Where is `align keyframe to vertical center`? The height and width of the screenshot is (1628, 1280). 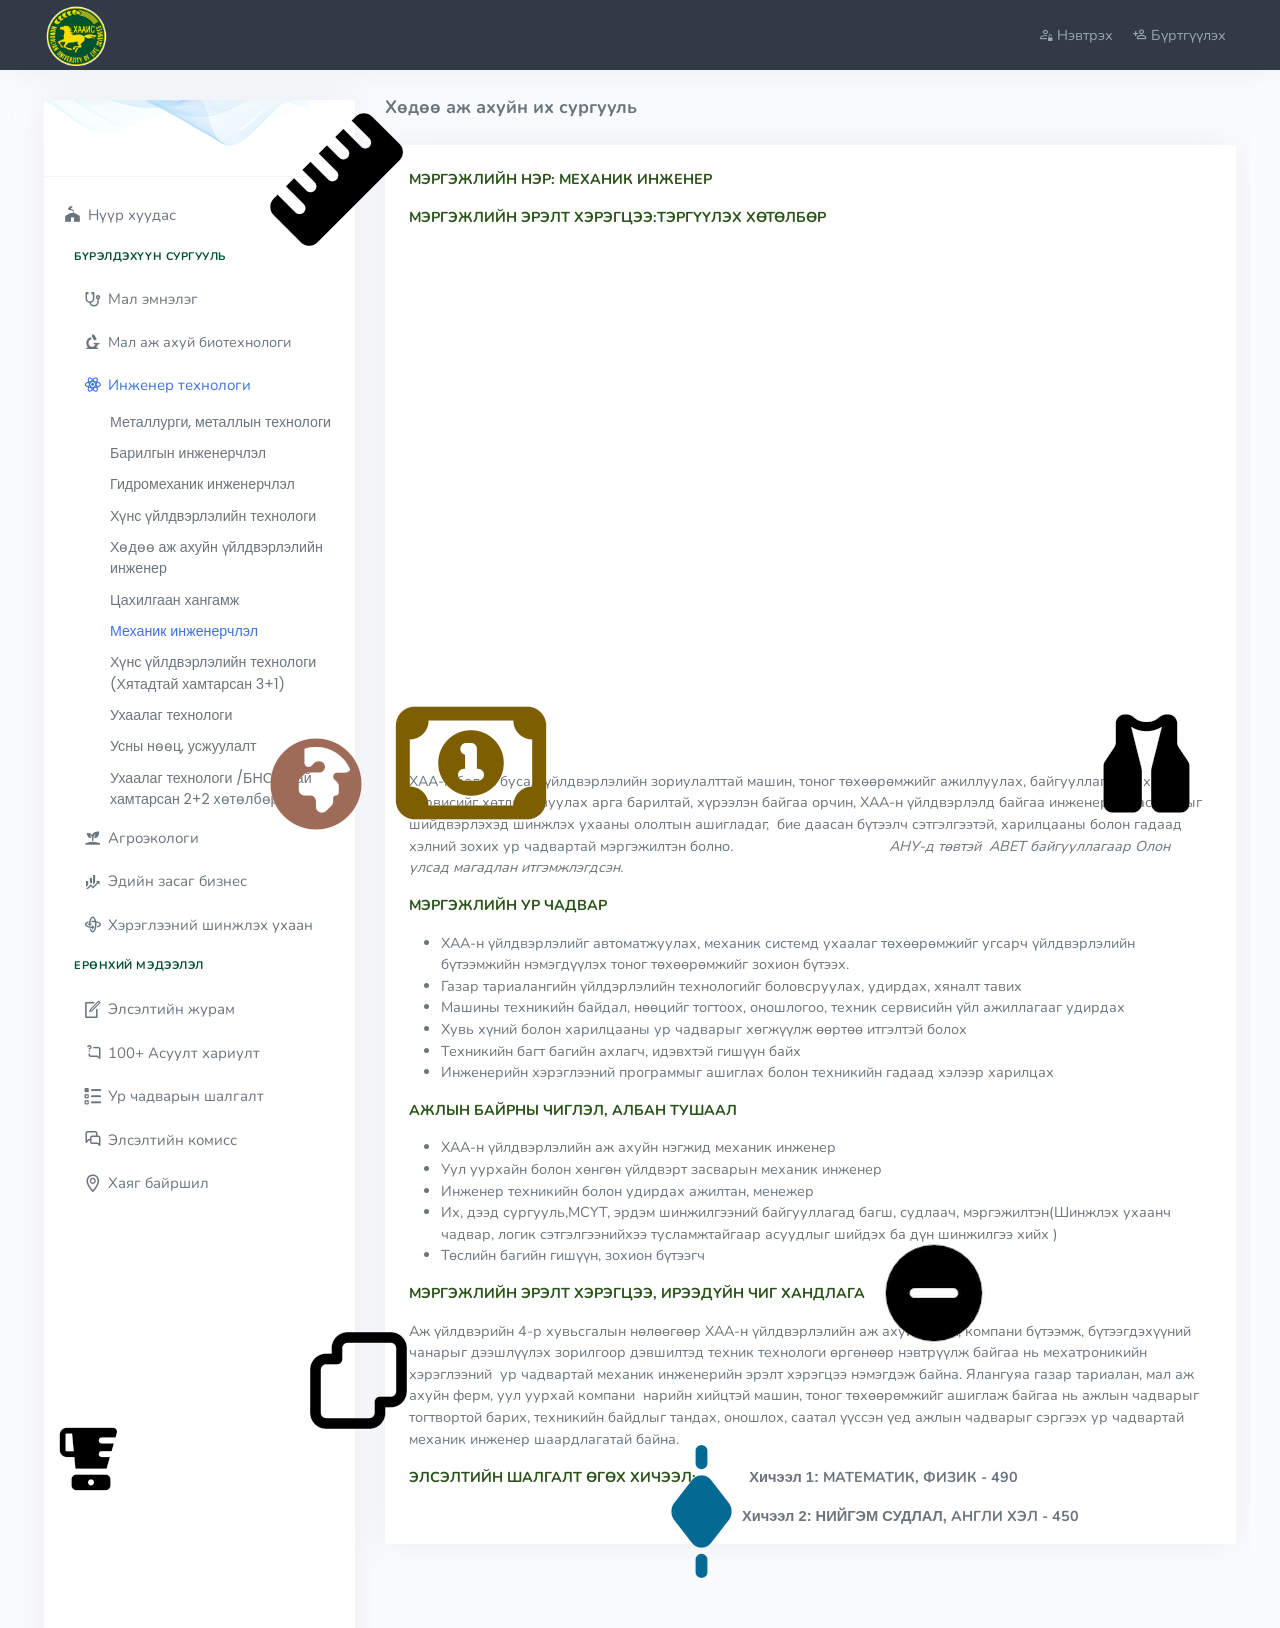
align keyframe to vertical center is located at coordinates (701, 1511).